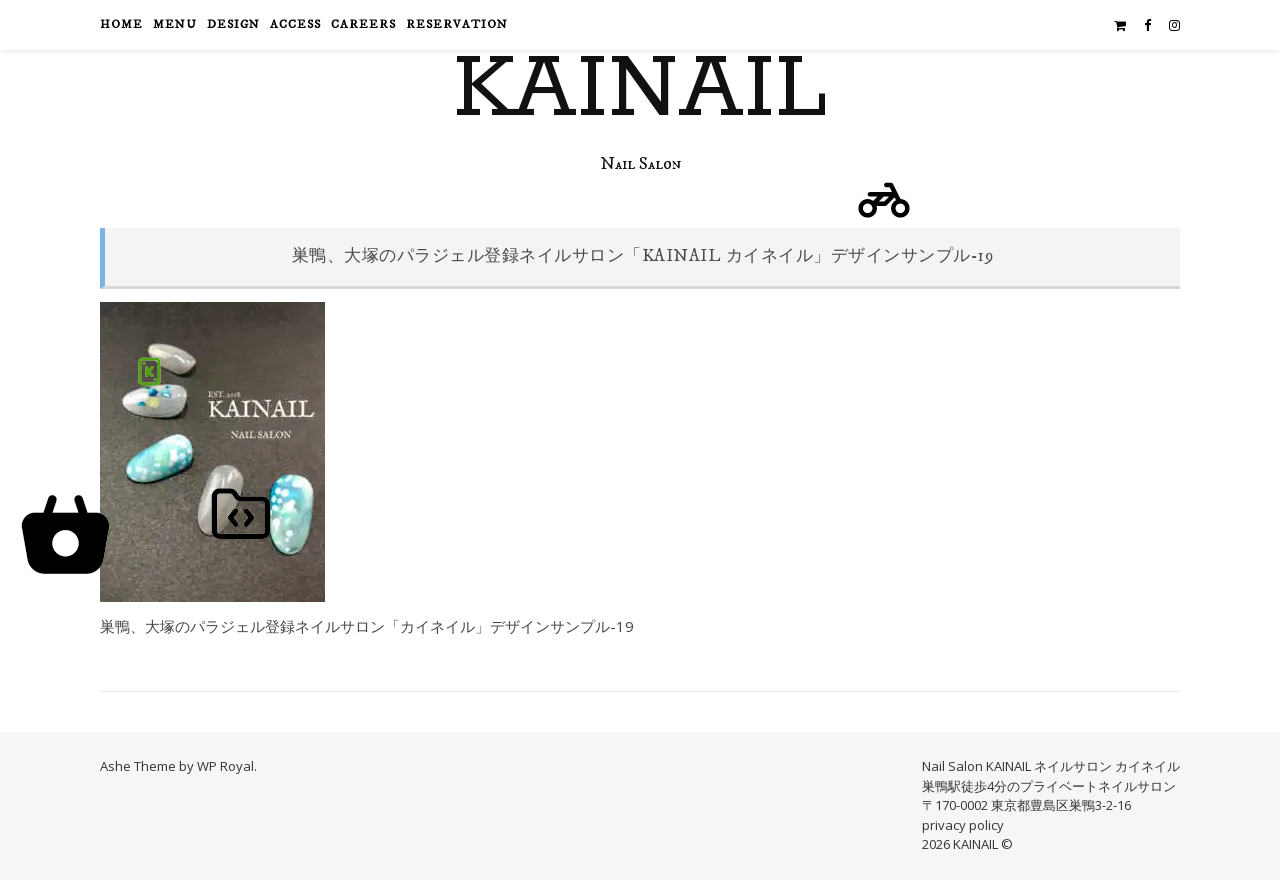  What do you see at coordinates (149, 371) in the screenshot?
I see `king playing card in a card game app` at bounding box center [149, 371].